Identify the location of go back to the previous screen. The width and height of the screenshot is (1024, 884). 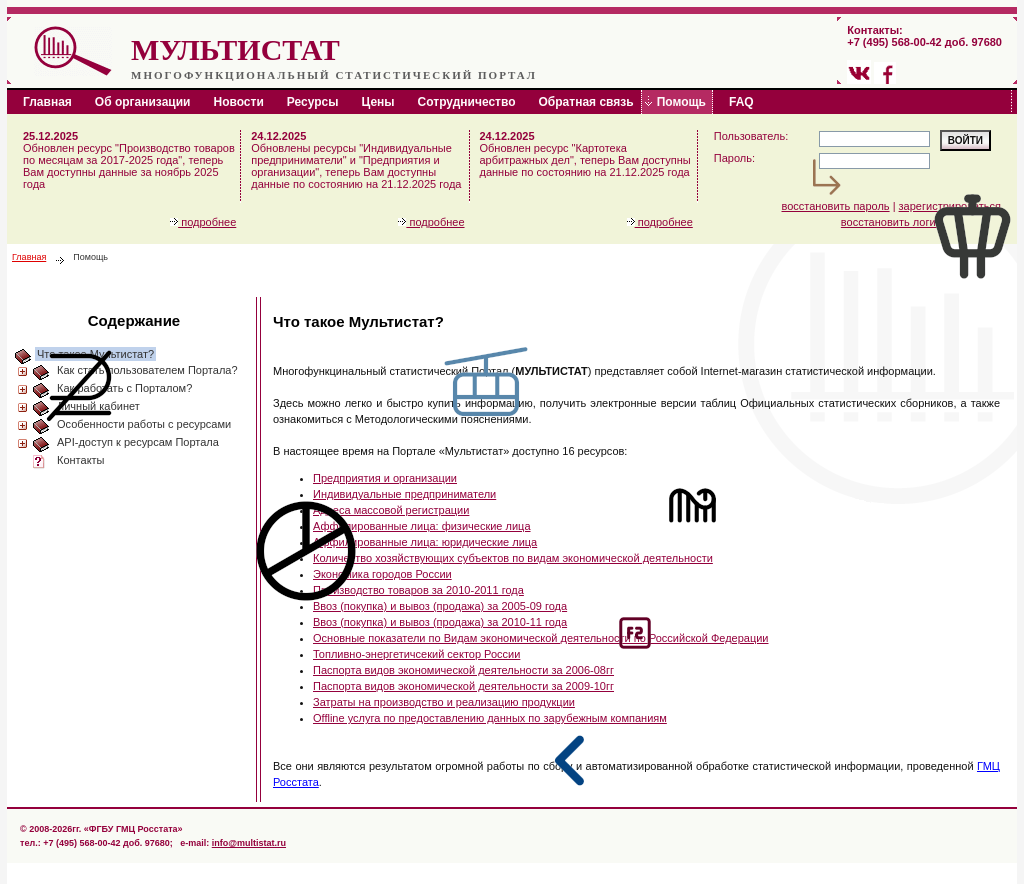
(571, 760).